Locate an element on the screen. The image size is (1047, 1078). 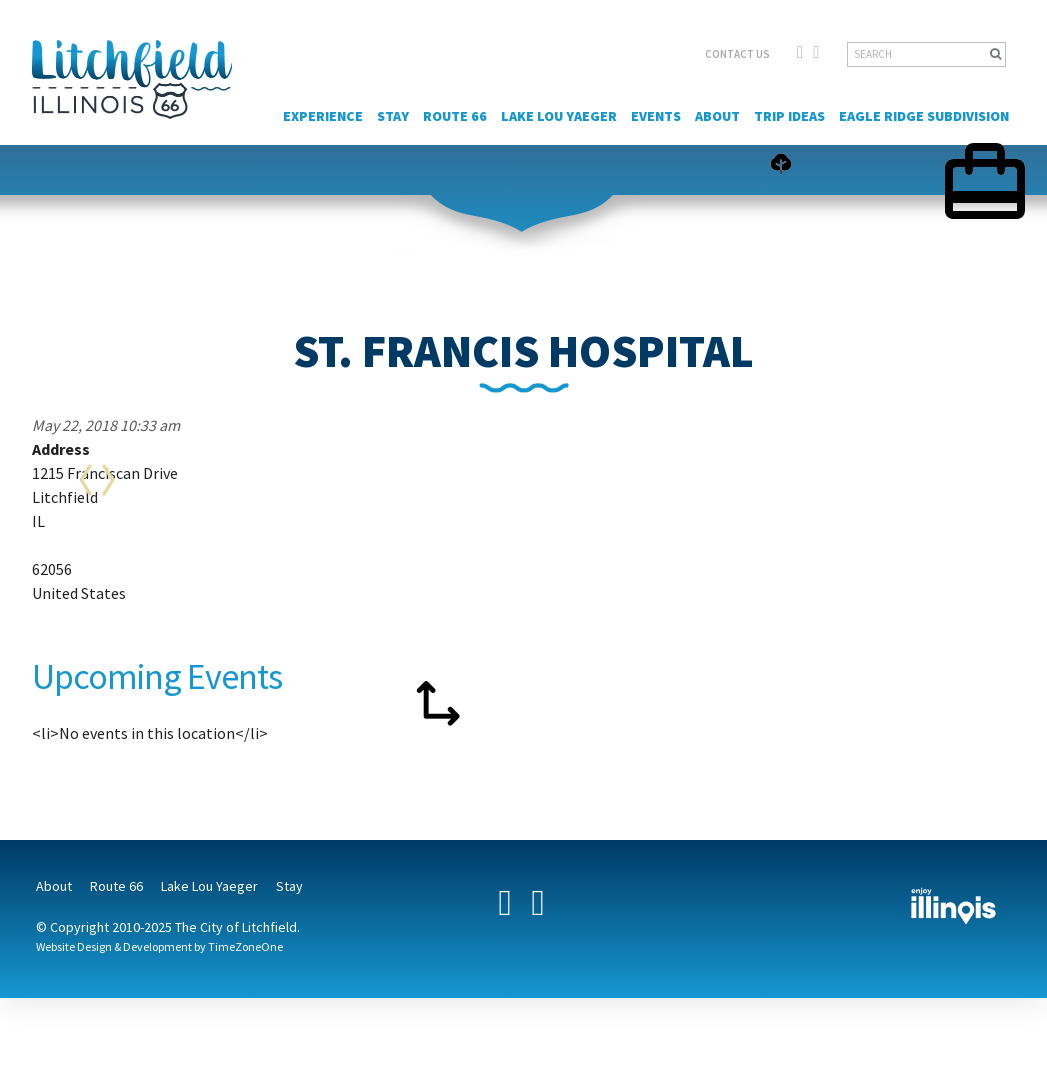
view or edit source code is located at coordinates (97, 480).